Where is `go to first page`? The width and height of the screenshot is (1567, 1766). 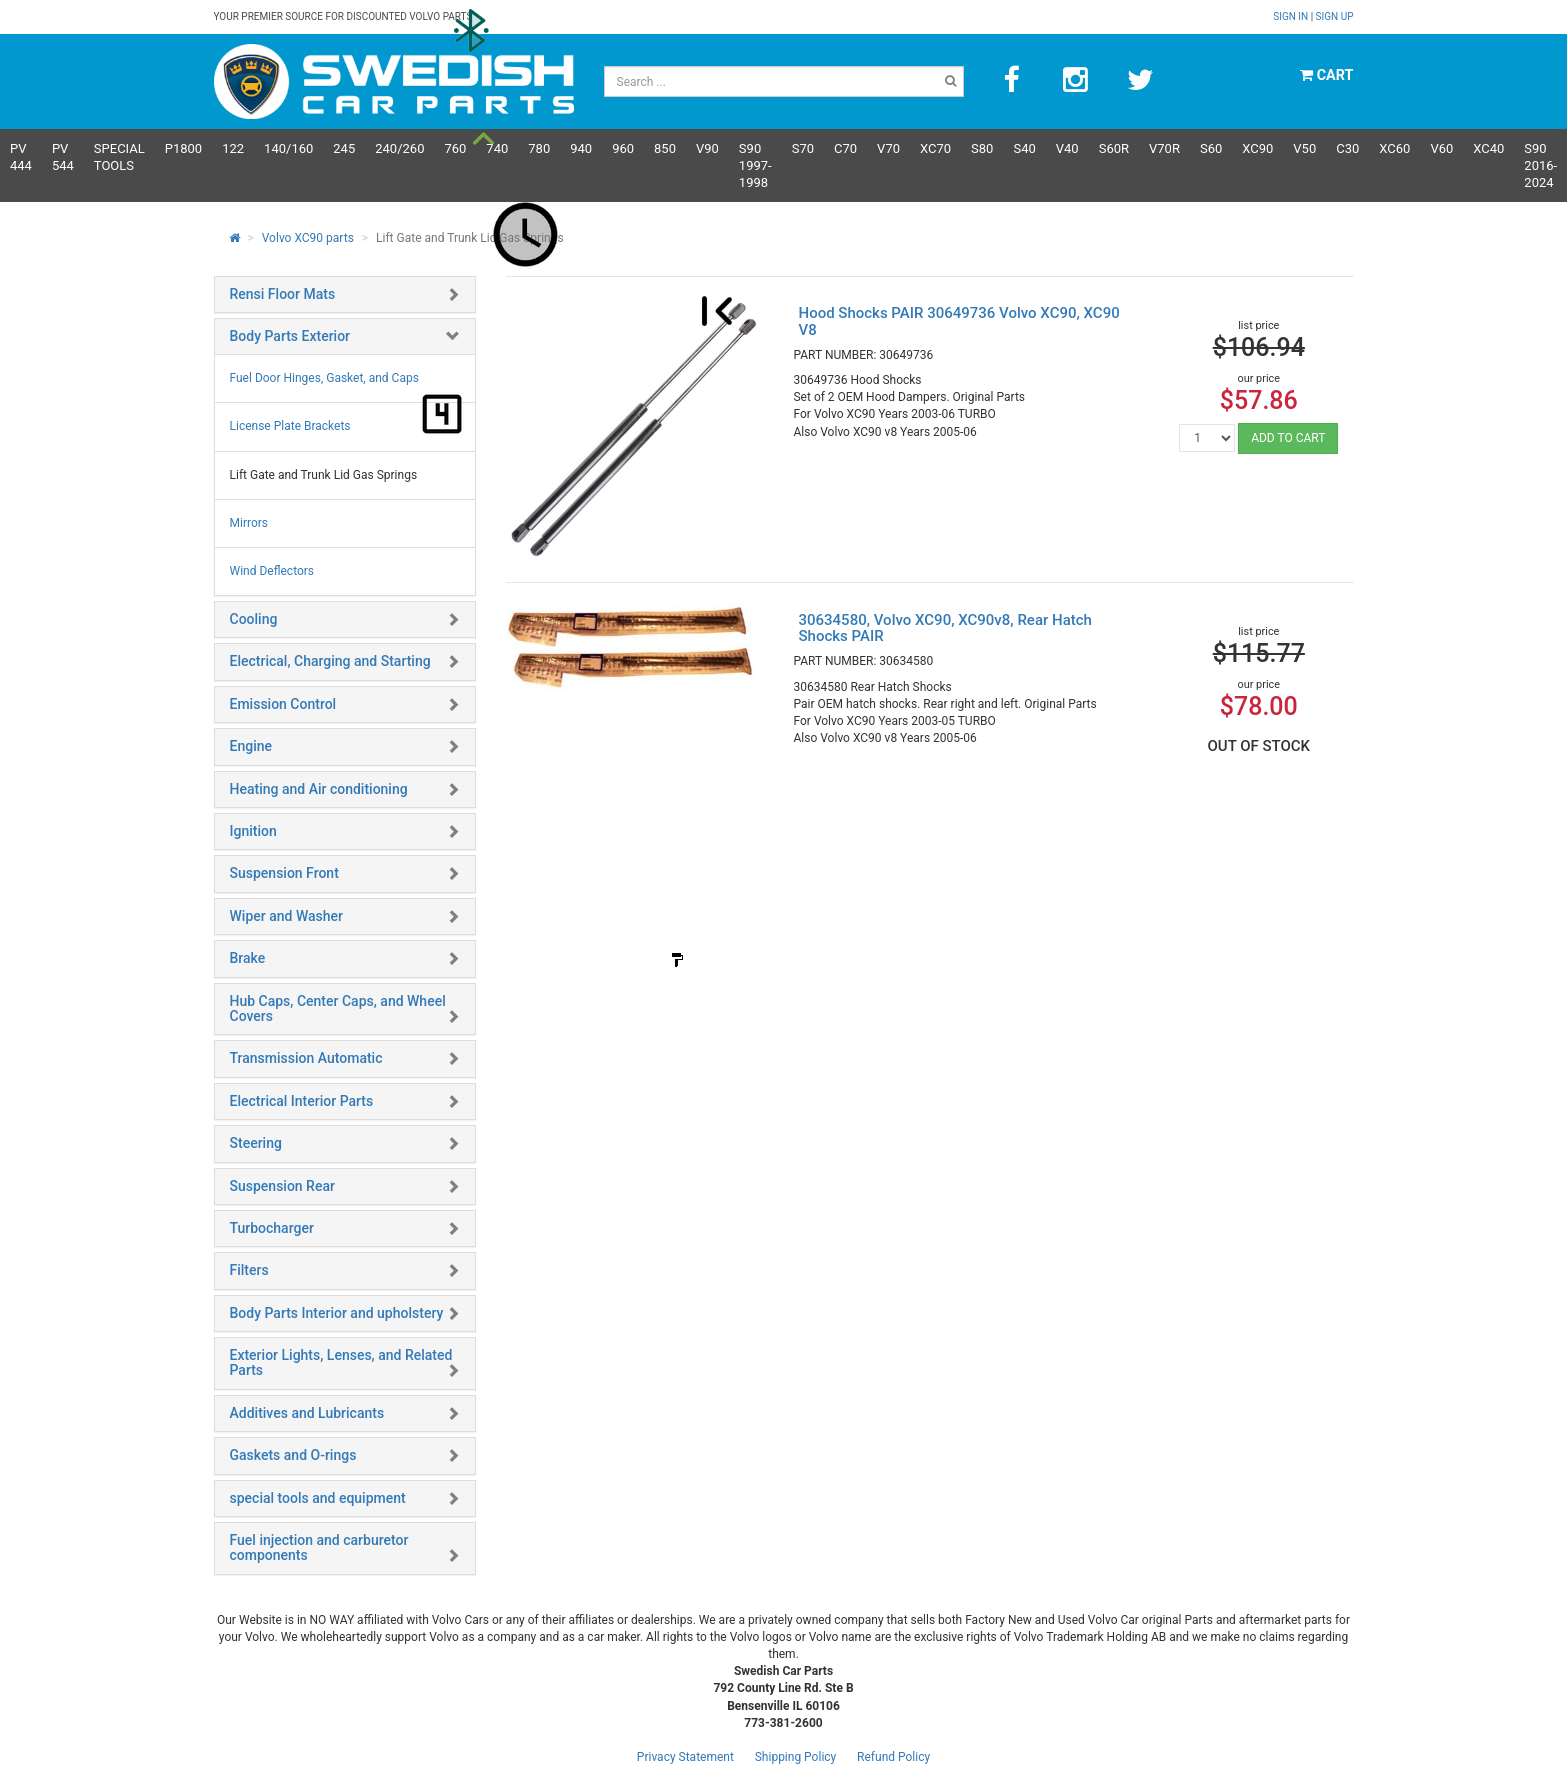 go to first page is located at coordinates (717, 311).